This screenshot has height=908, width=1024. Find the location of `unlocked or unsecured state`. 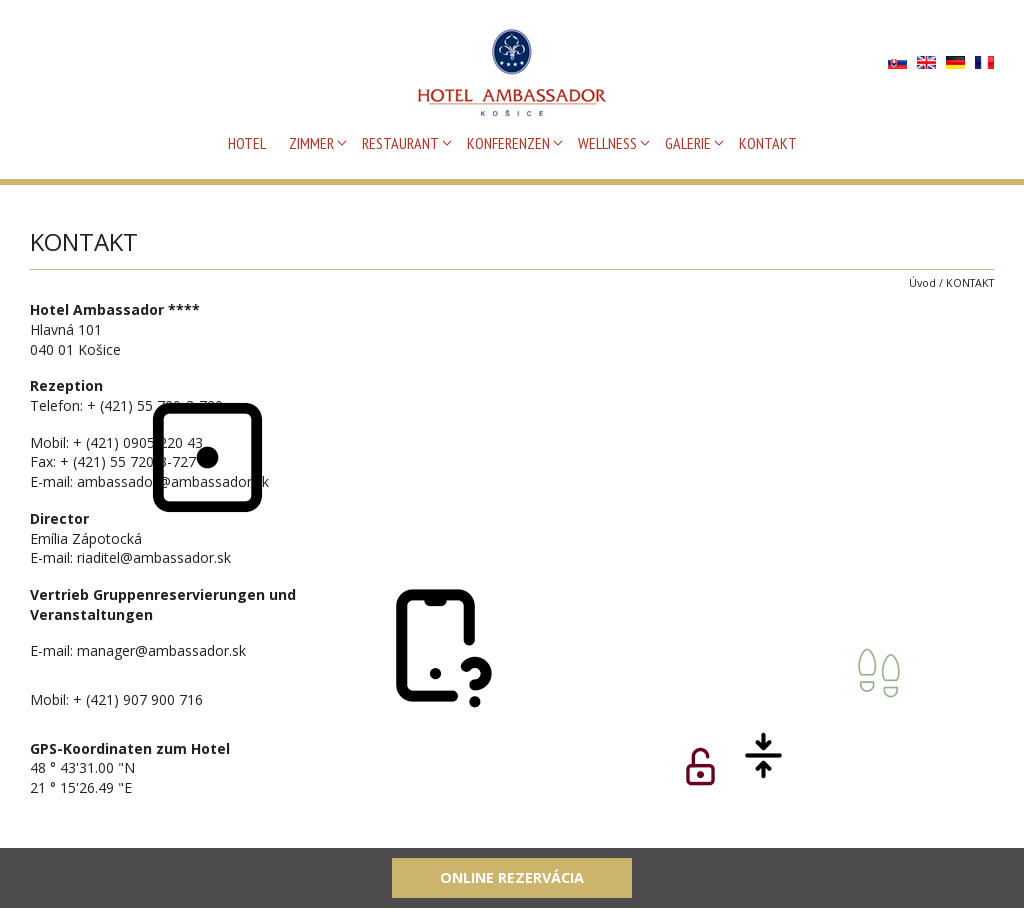

unlocked or unsecured state is located at coordinates (700, 767).